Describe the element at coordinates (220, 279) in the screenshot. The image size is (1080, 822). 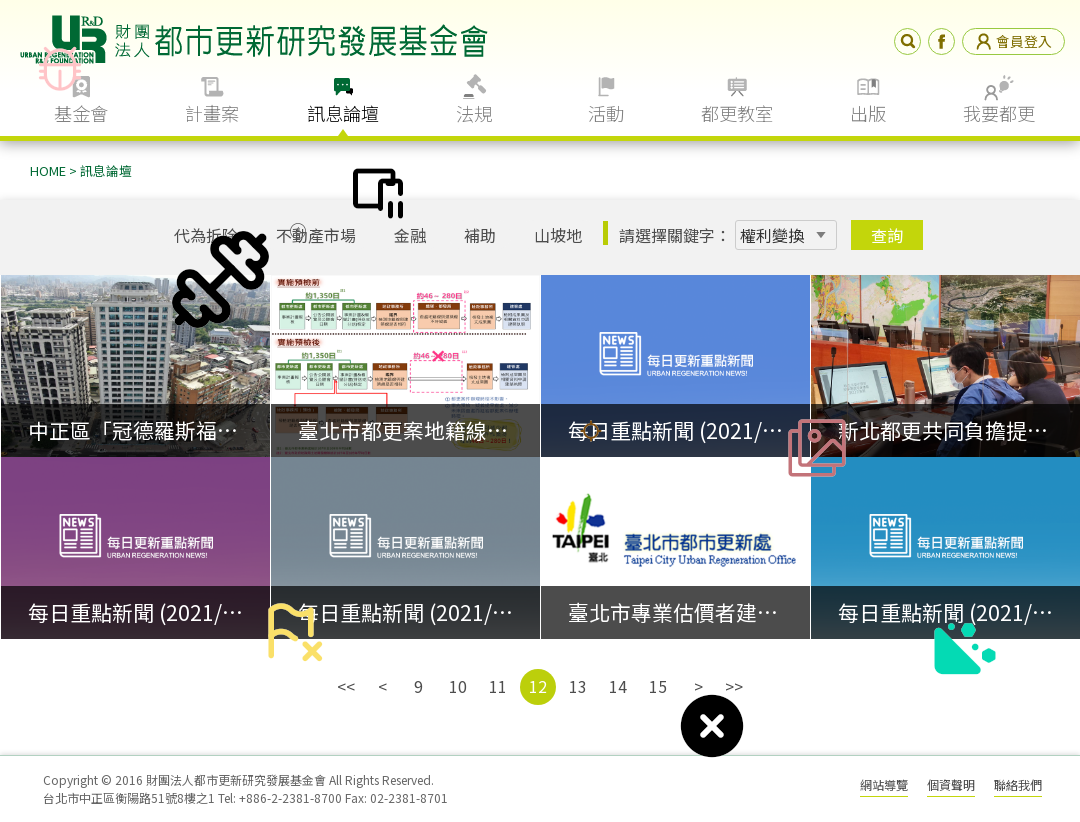
I see `access fitness or workout features` at that location.